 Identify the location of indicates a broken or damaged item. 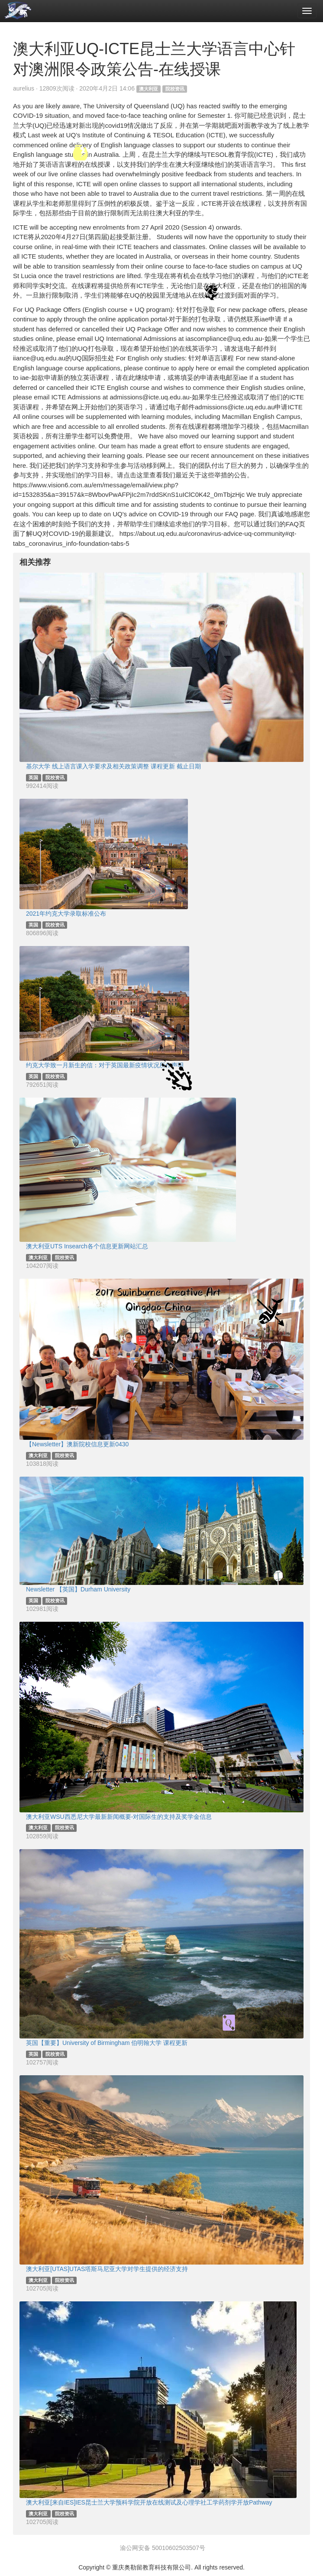
(80, 152).